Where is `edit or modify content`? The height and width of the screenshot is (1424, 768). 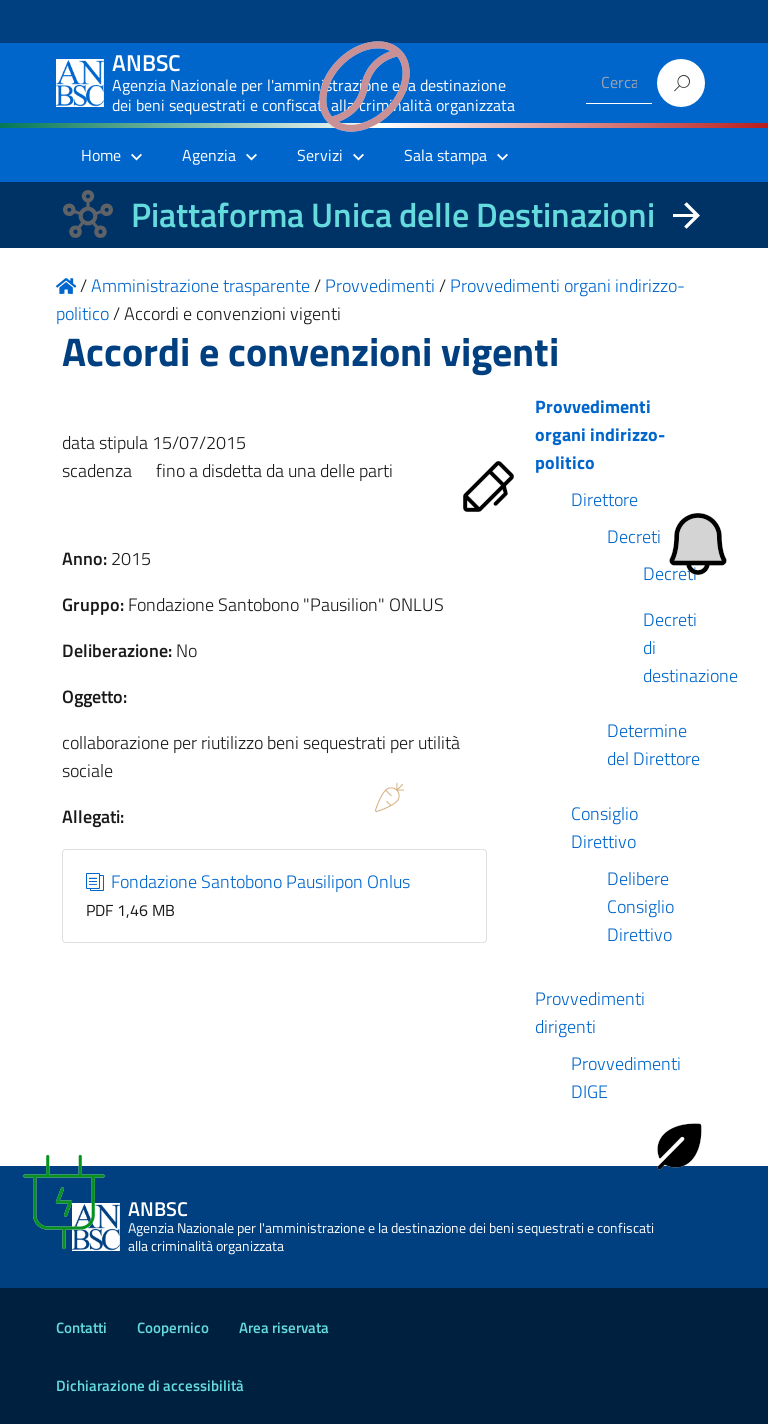
edit or modify content is located at coordinates (487, 487).